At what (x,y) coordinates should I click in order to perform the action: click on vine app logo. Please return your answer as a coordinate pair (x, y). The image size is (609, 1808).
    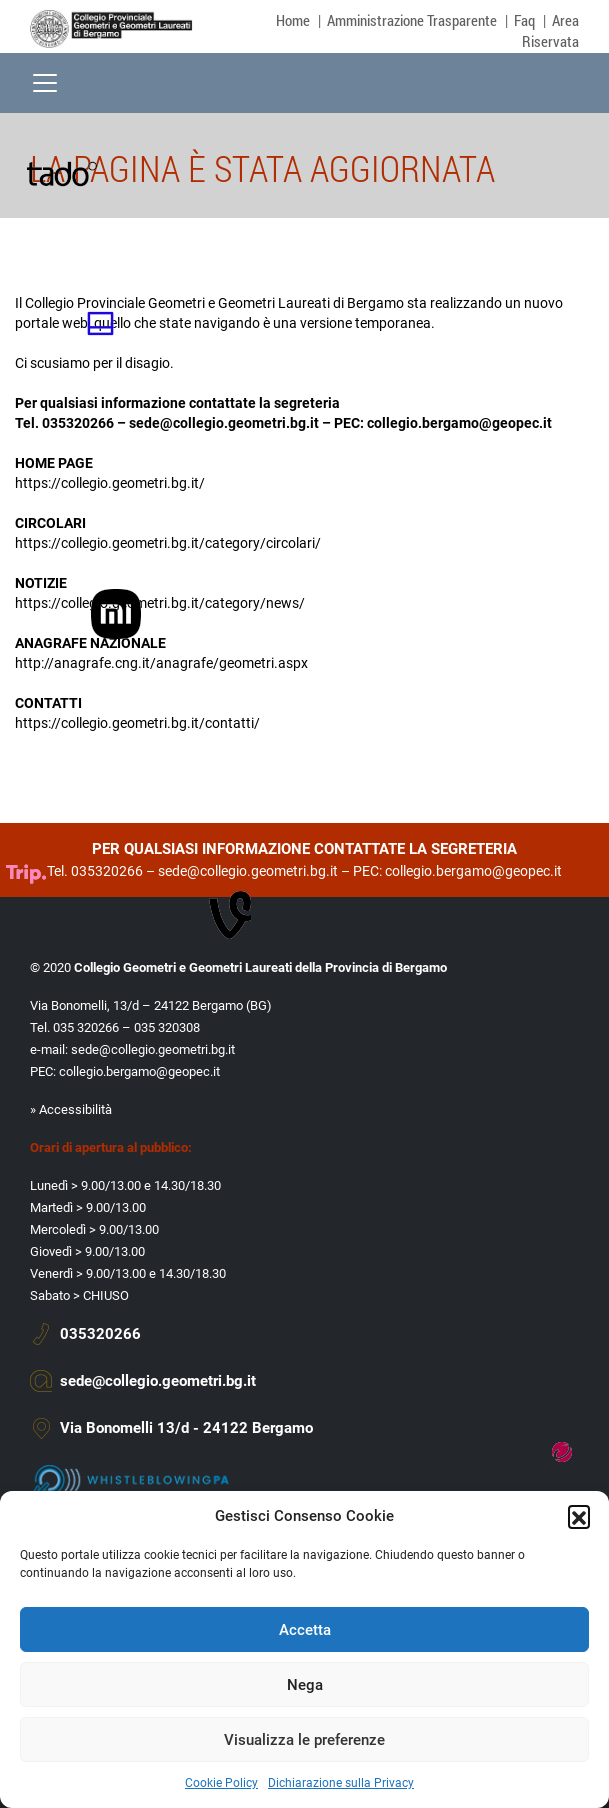
    Looking at the image, I should click on (230, 915).